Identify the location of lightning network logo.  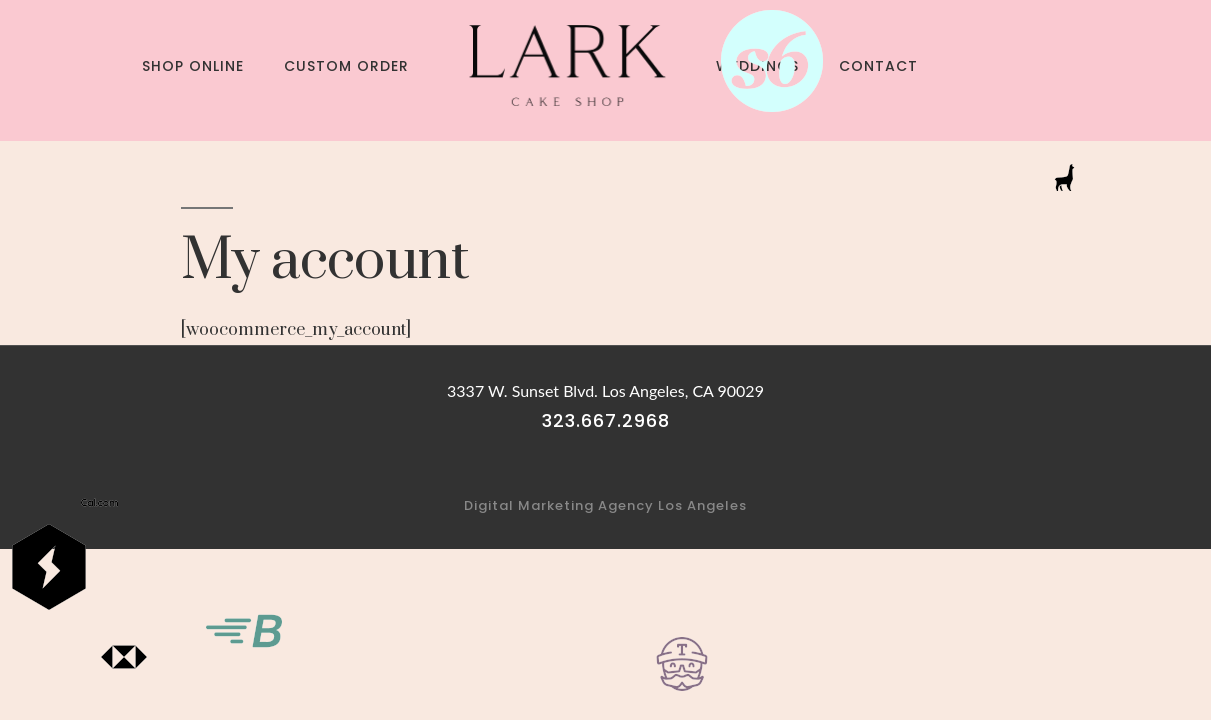
(49, 567).